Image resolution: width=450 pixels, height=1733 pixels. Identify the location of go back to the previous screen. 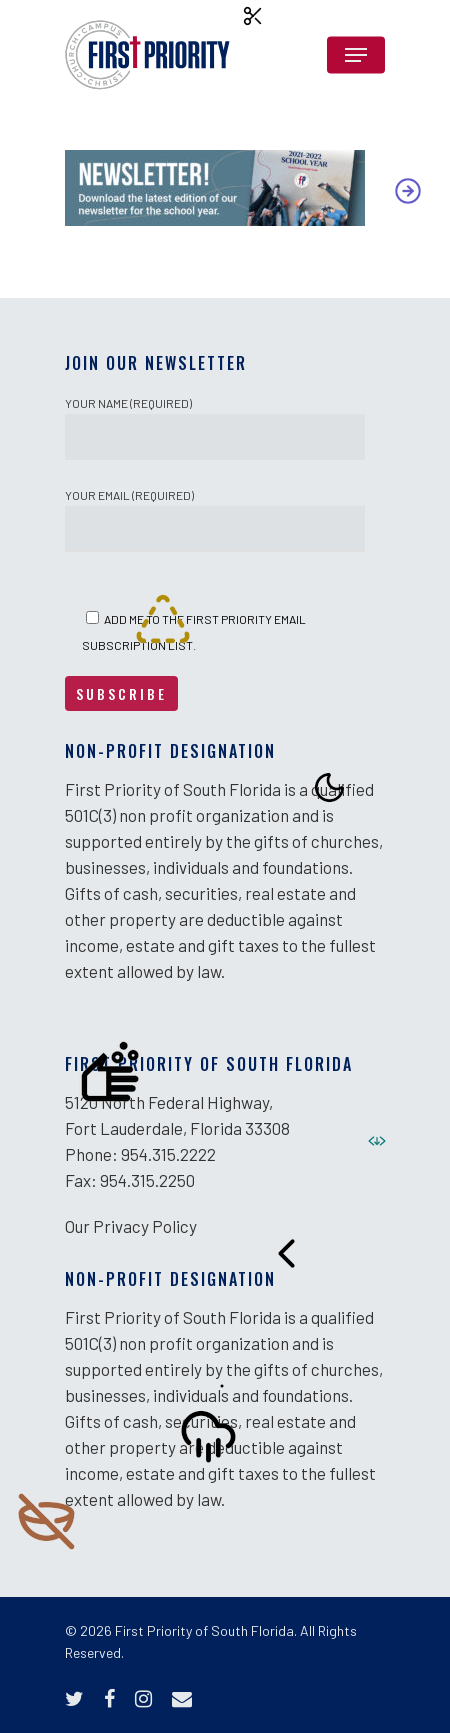
(286, 1253).